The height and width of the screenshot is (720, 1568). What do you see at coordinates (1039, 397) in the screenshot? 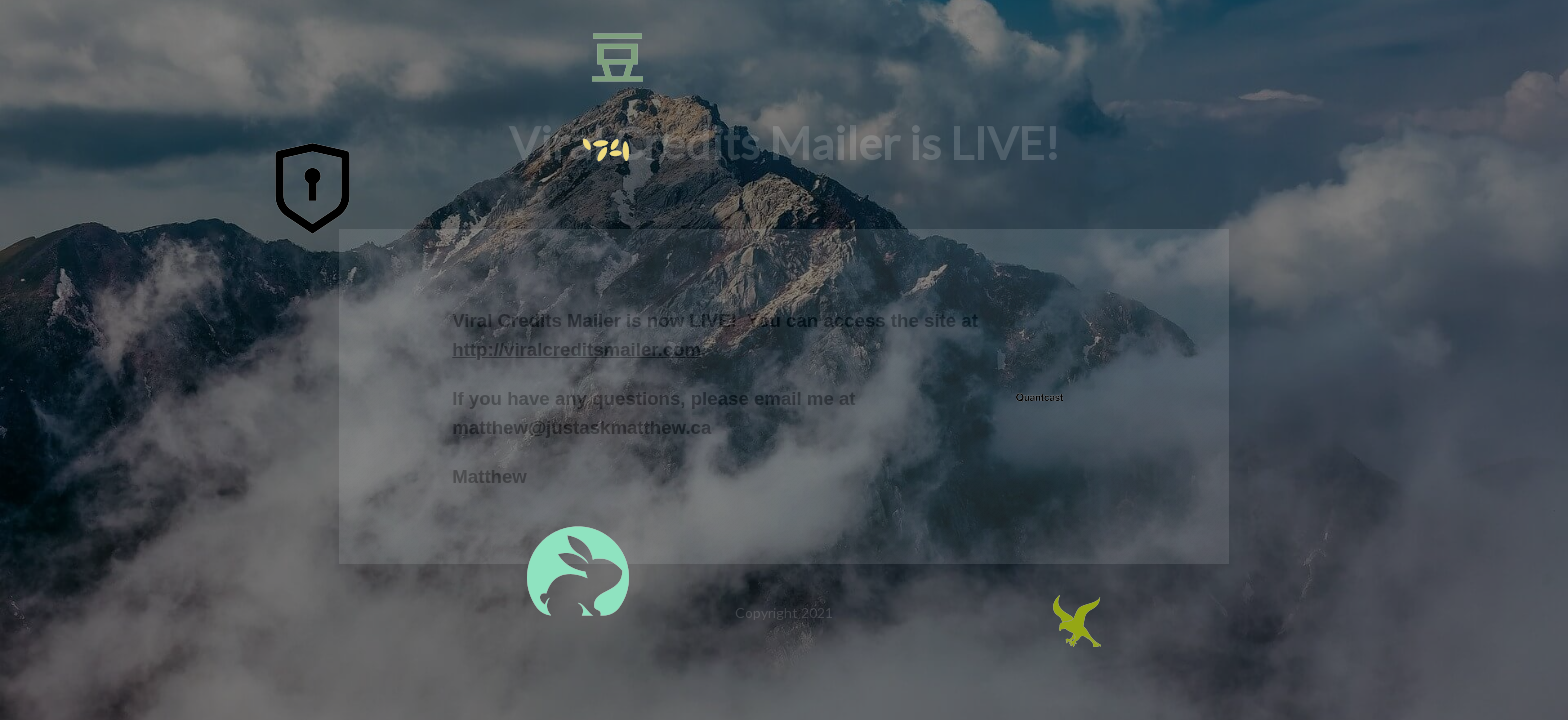
I see `quantcast company logo` at bounding box center [1039, 397].